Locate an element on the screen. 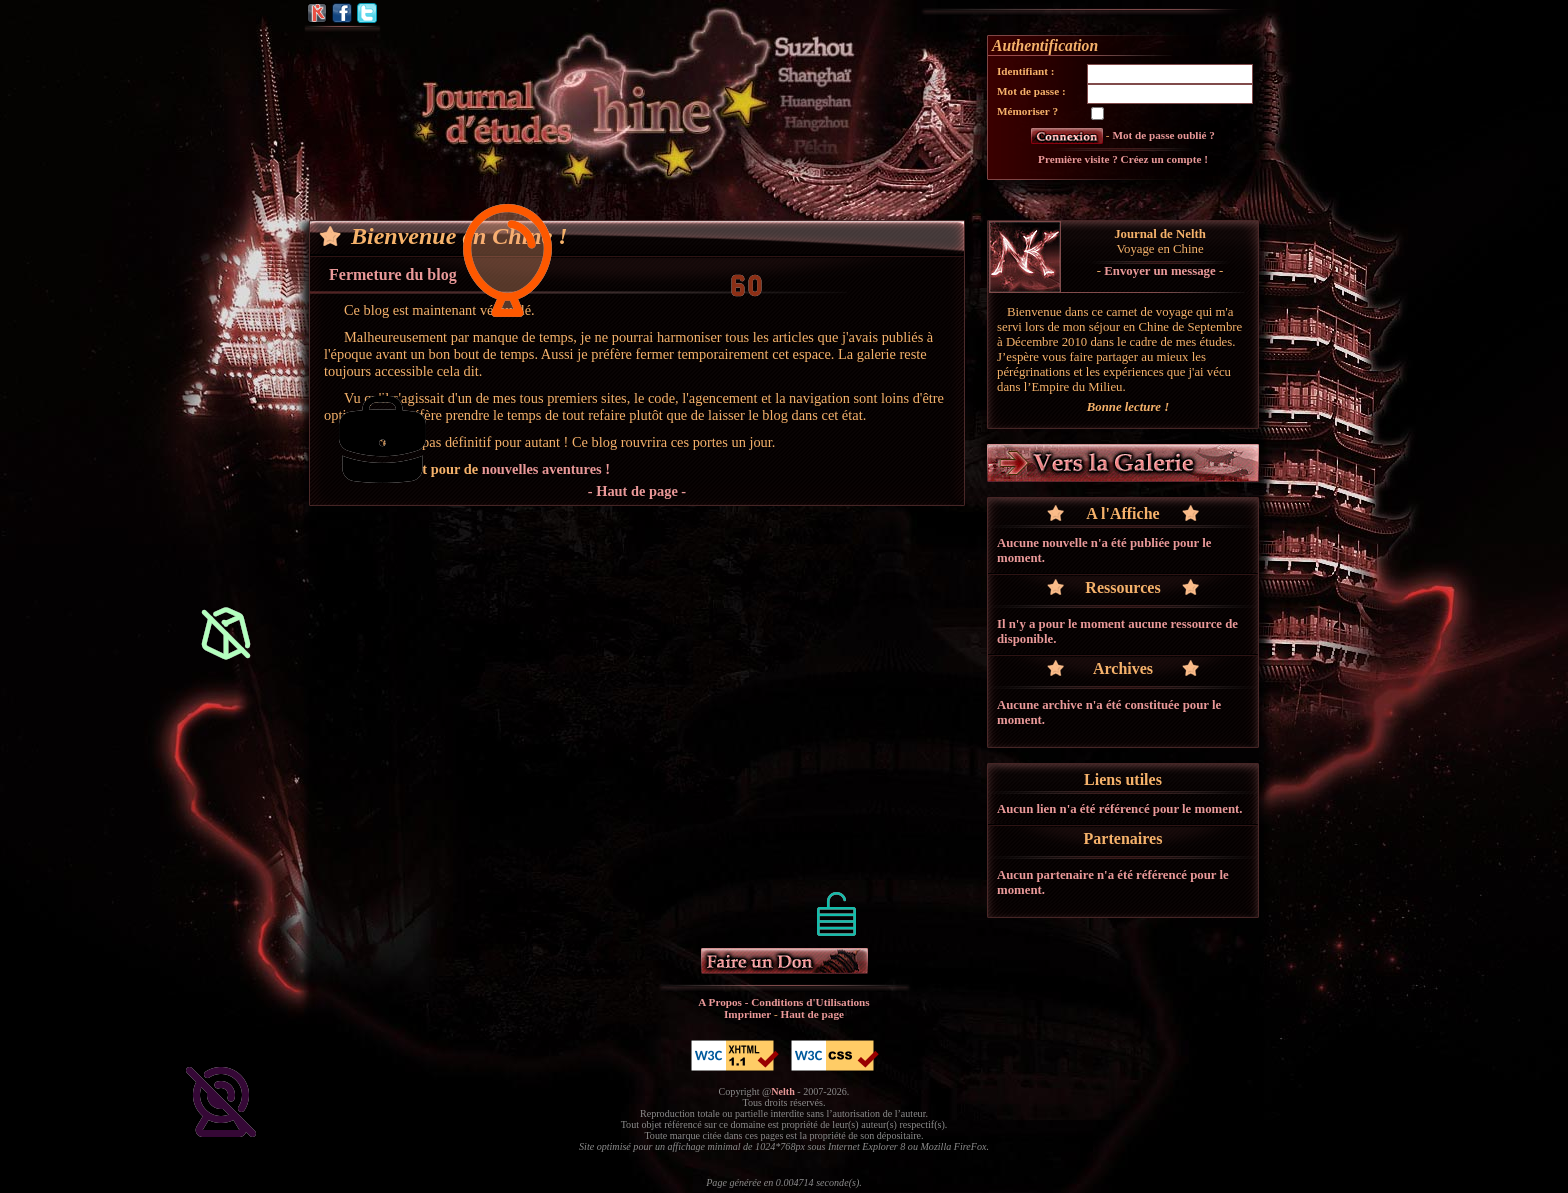 The image size is (1568, 1193). indicates a 60-second timer or countdown is located at coordinates (746, 285).